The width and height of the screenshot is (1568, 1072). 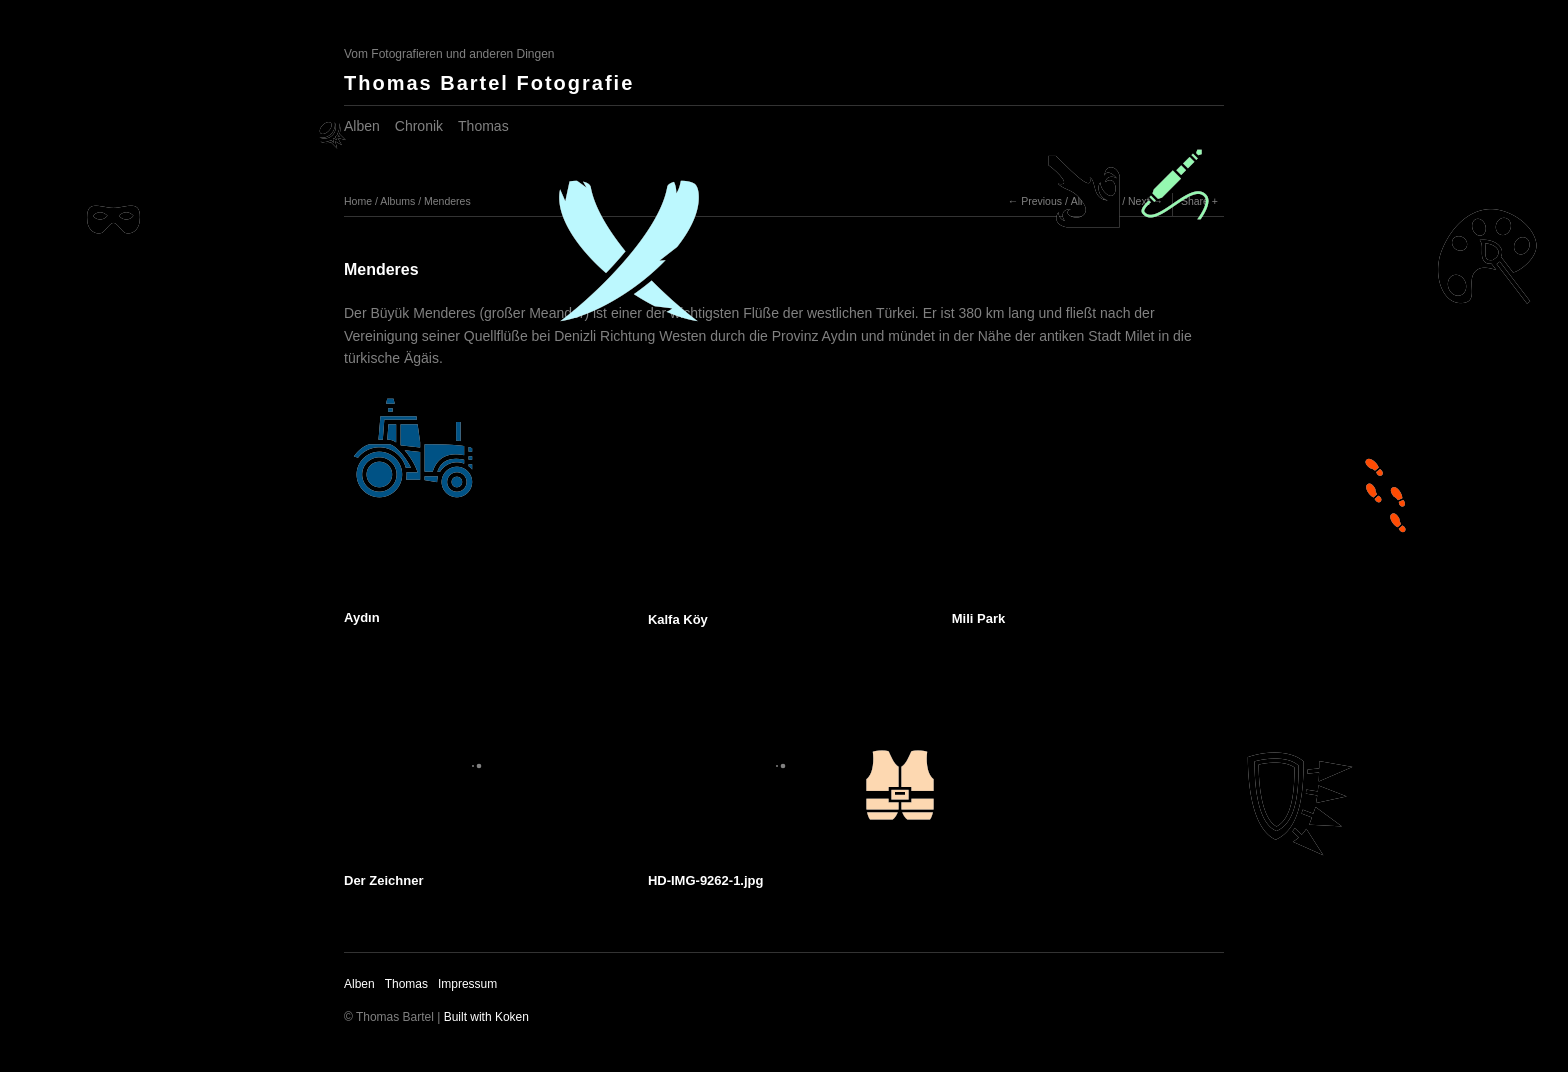 What do you see at coordinates (1385, 495) in the screenshot?
I see `track your steps or walking activity` at bounding box center [1385, 495].